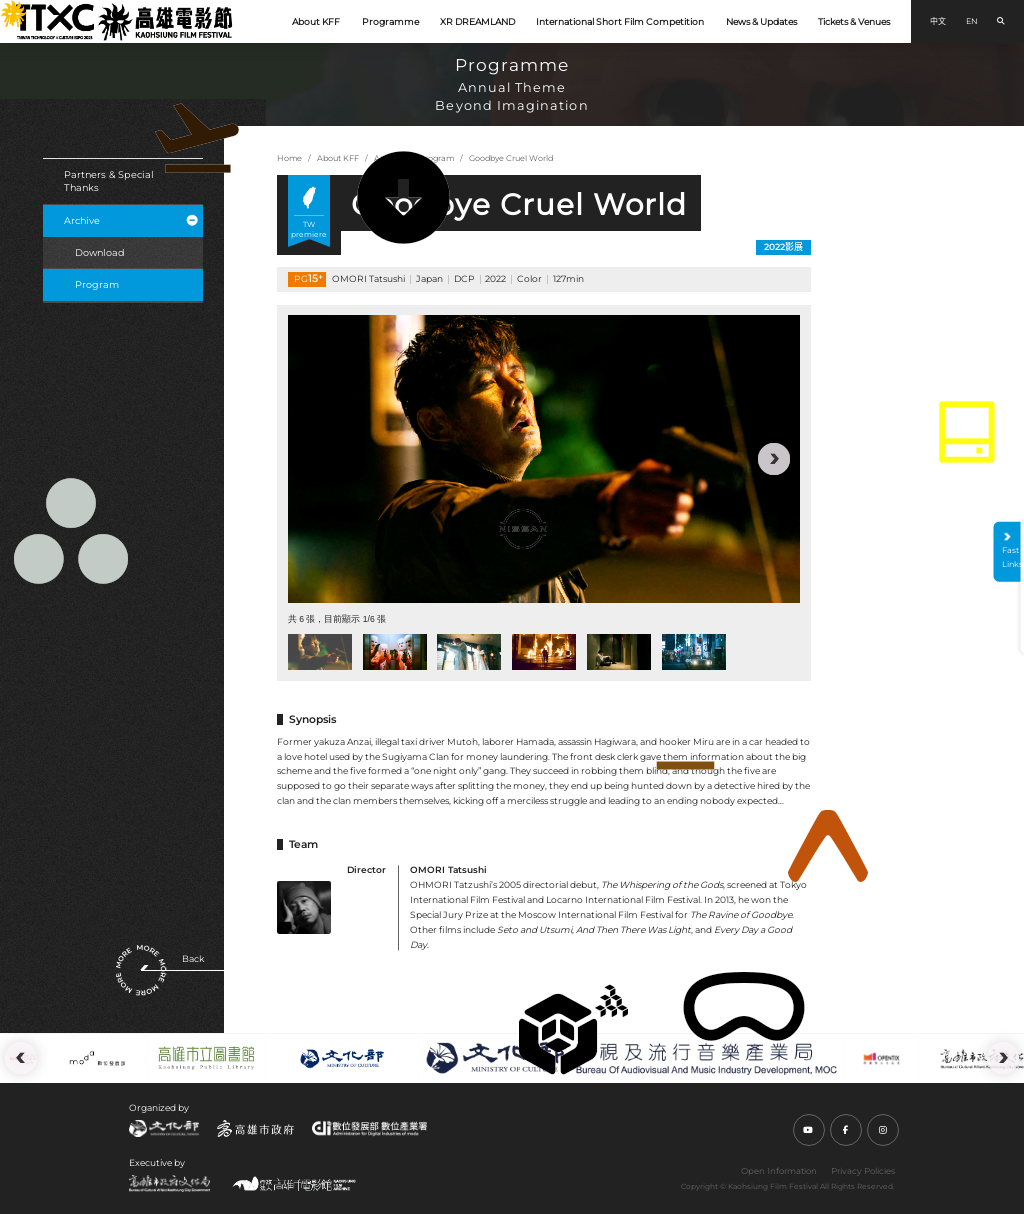 Image resolution: width=1024 pixels, height=1214 pixels. What do you see at coordinates (523, 529) in the screenshot?
I see `nissan brand logo` at bounding box center [523, 529].